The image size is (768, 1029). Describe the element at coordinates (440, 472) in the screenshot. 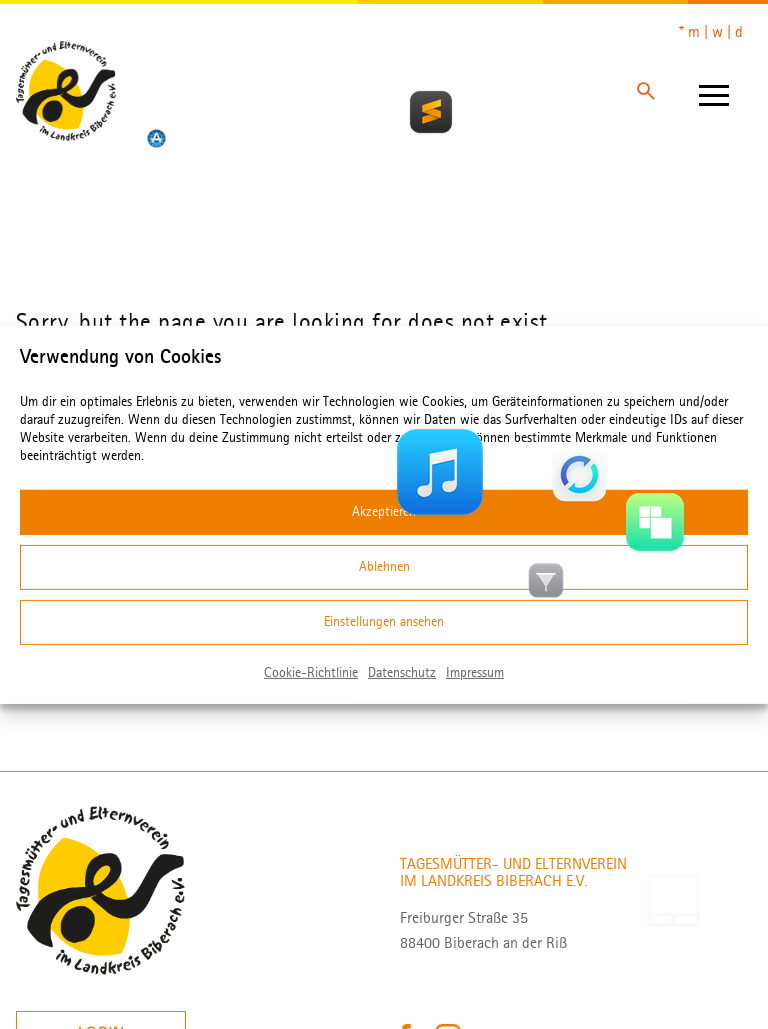

I see `open playmymusic app` at that location.